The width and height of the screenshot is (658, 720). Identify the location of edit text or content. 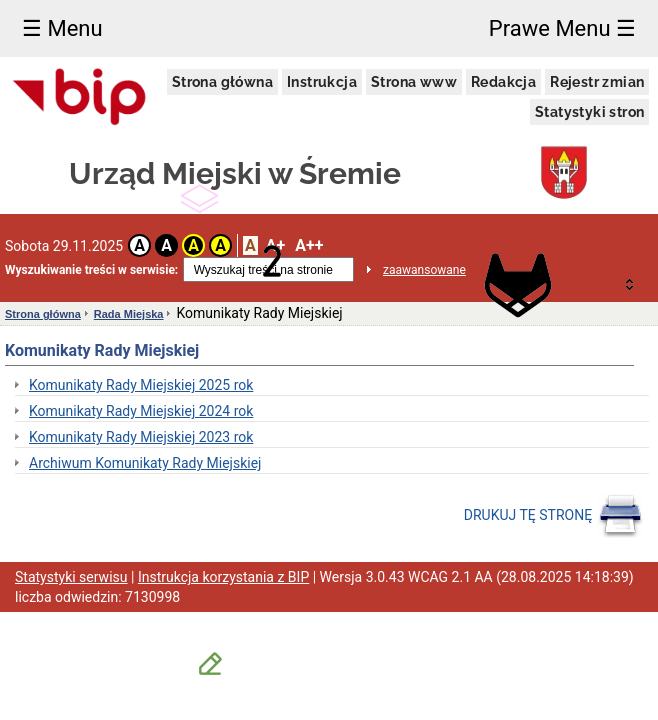
(210, 664).